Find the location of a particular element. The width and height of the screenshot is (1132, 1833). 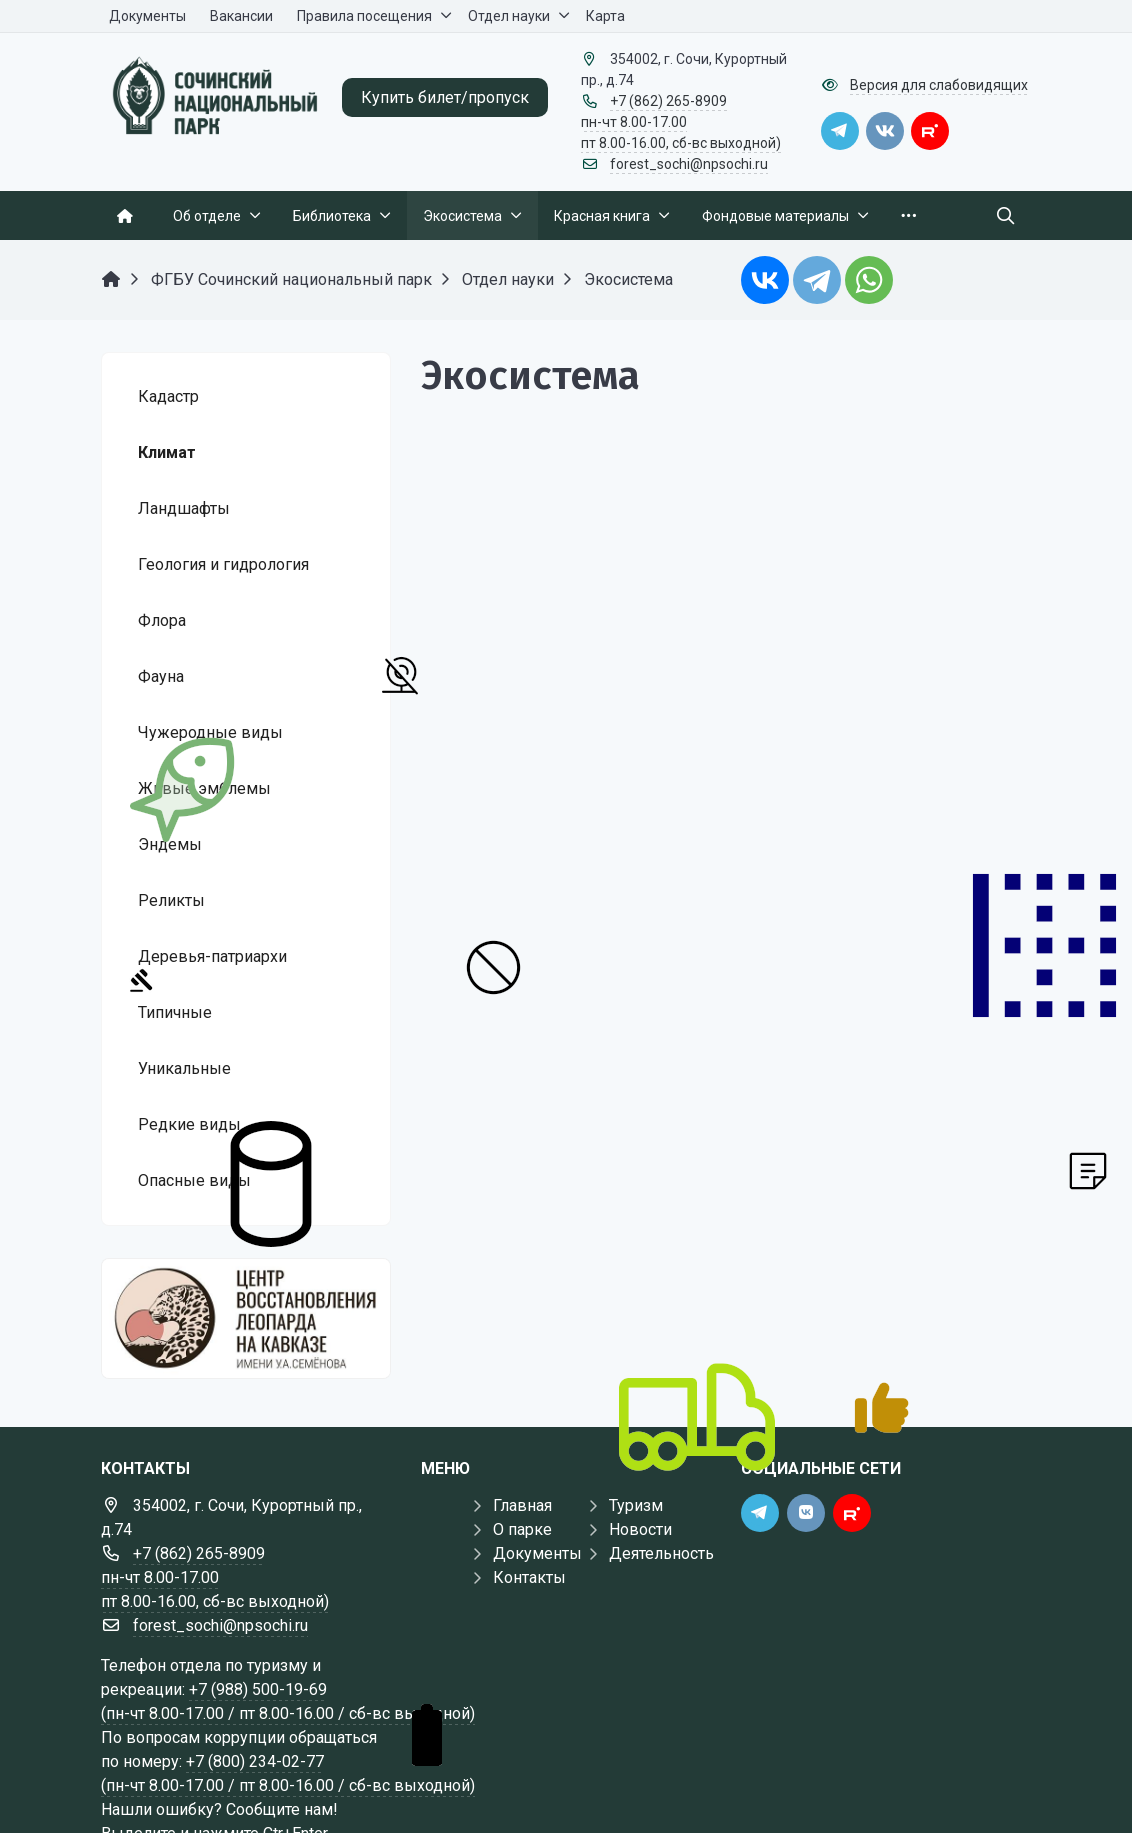

represents a database or data storage is located at coordinates (271, 1184).